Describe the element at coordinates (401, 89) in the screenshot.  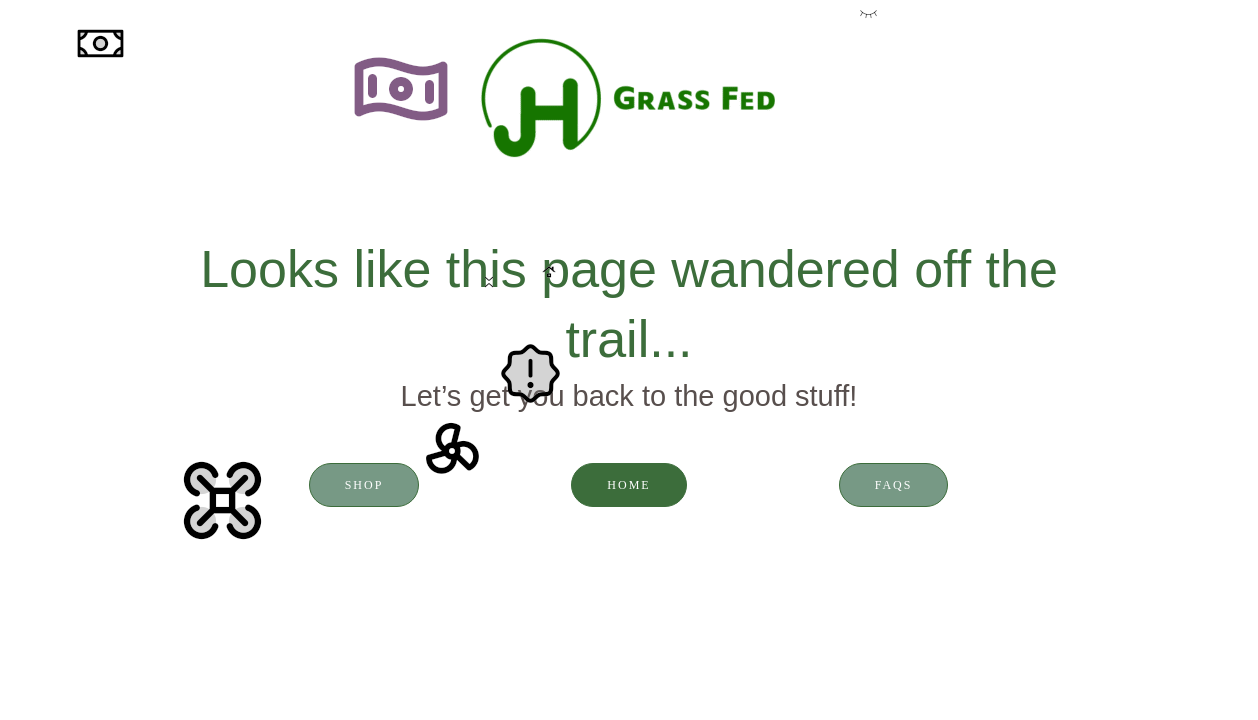
I see `view currency or payment options` at that location.